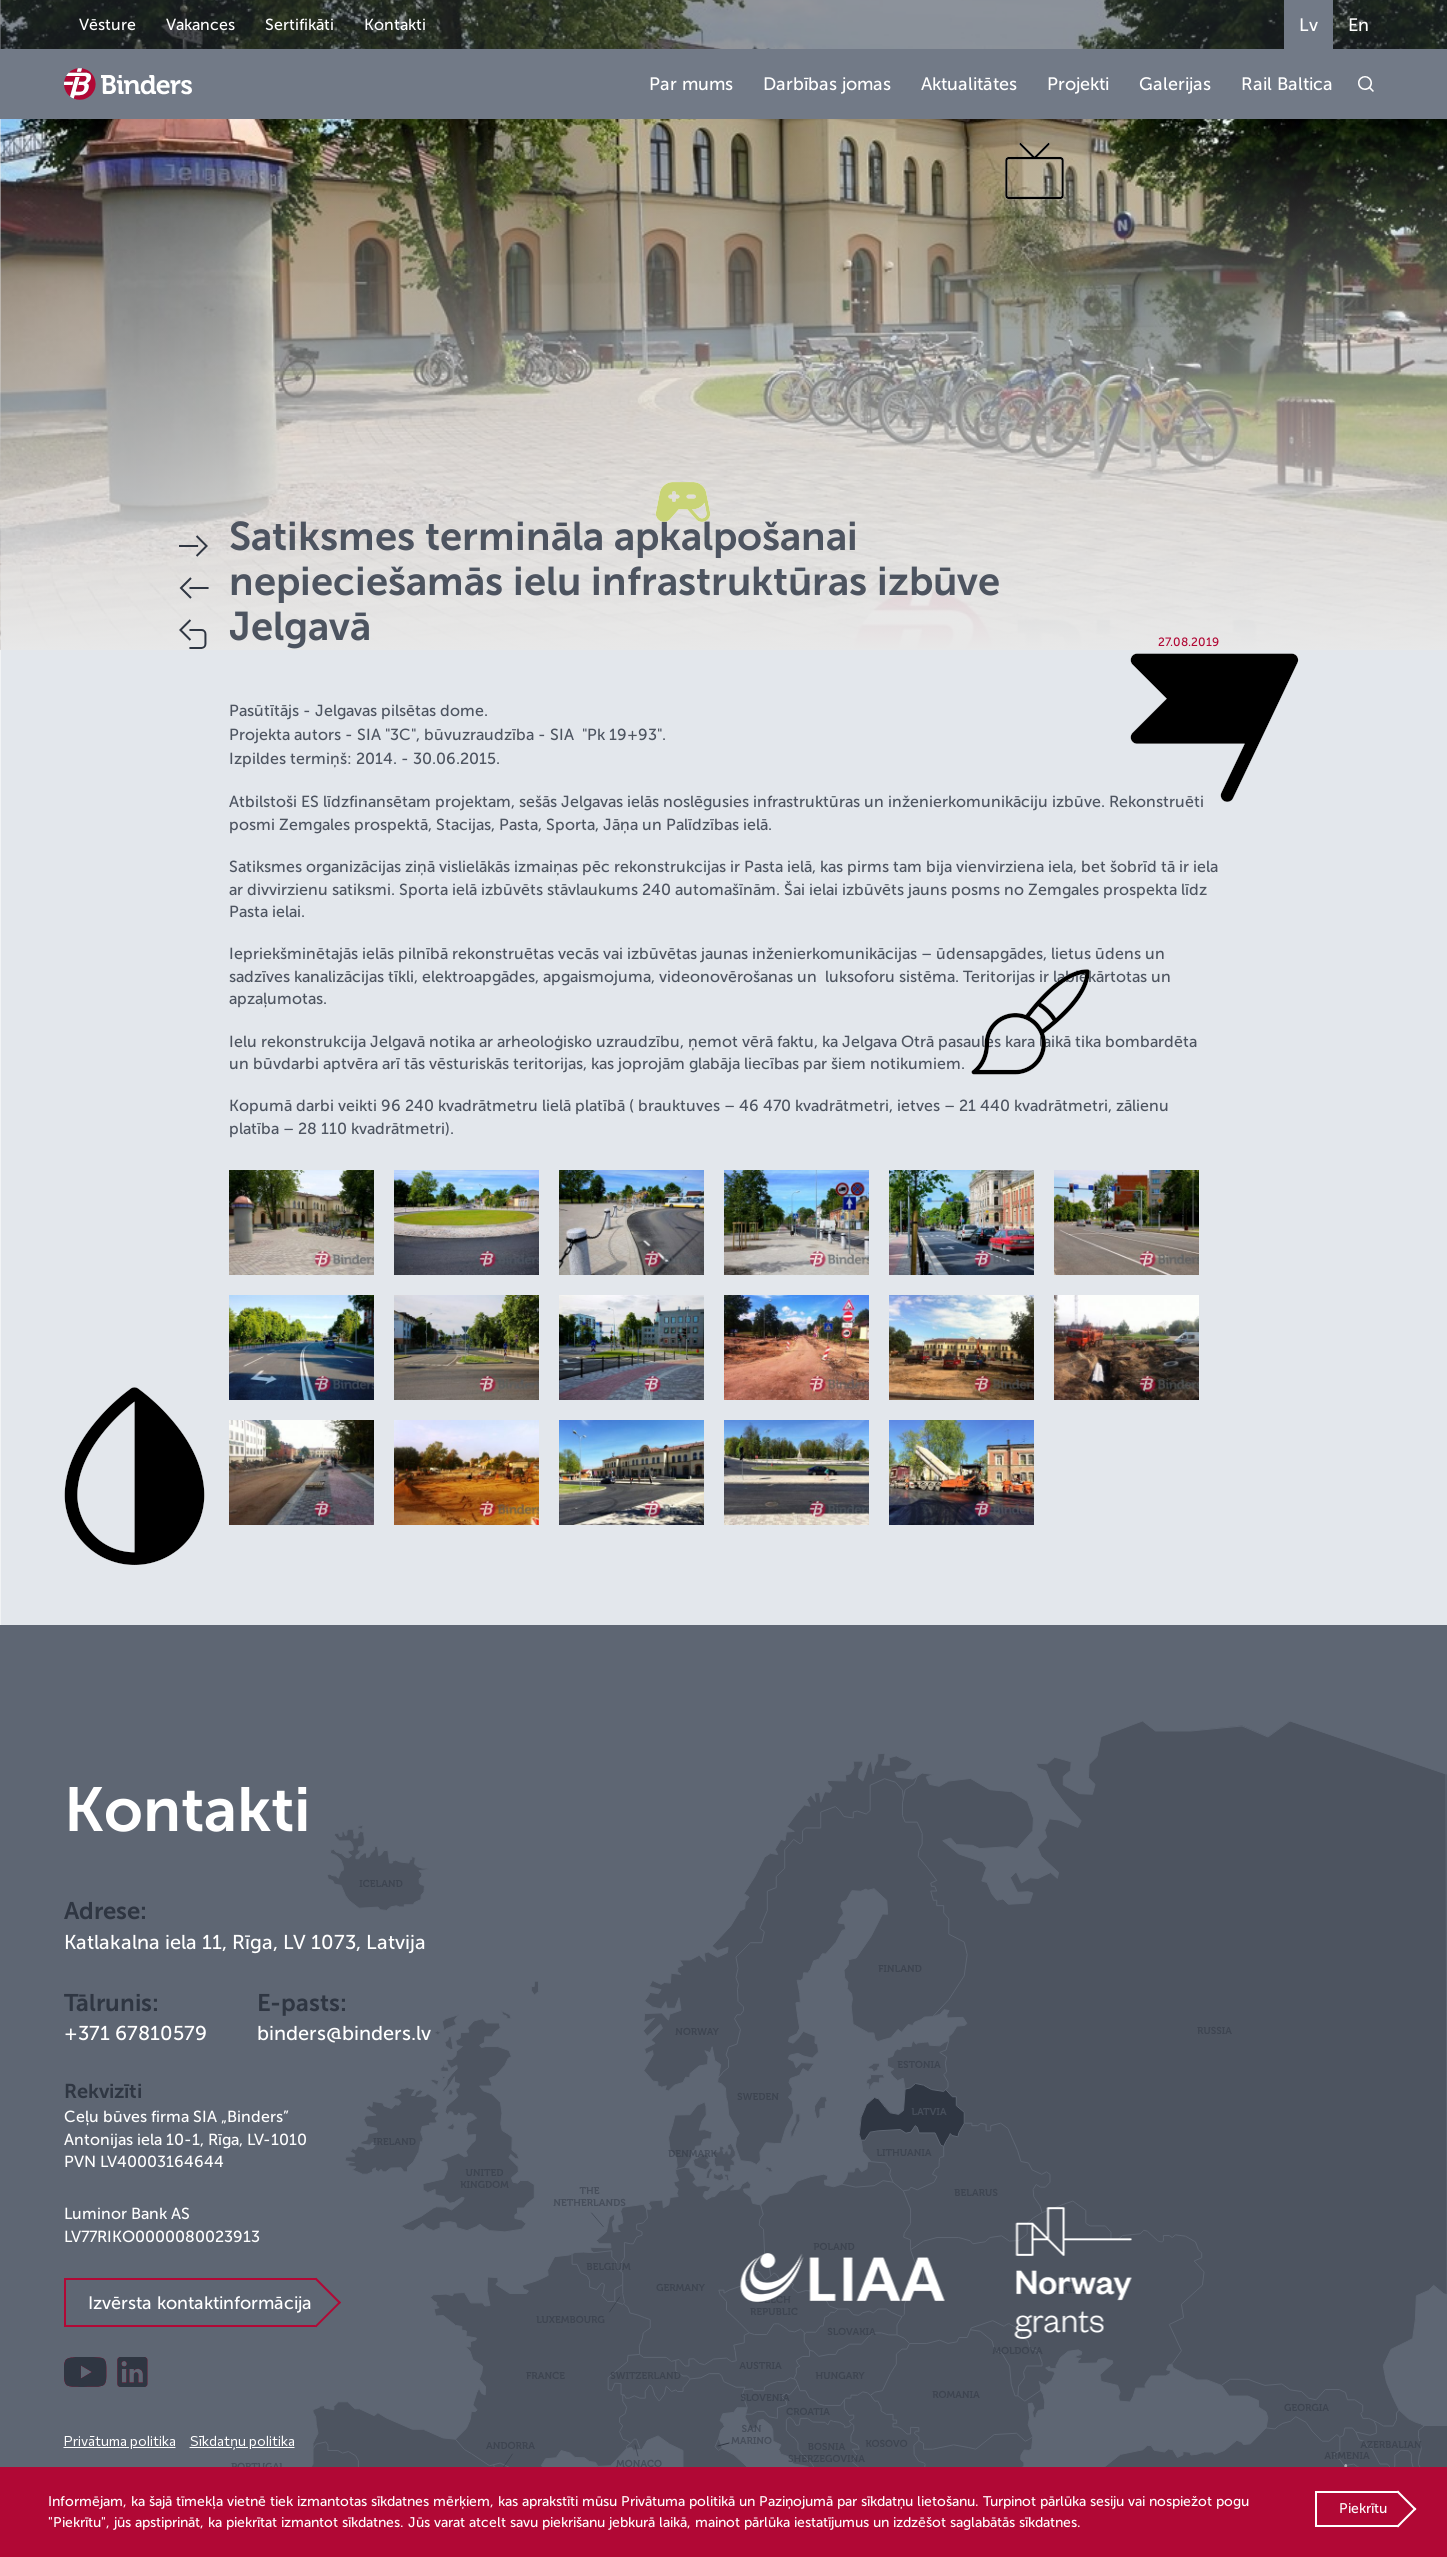 The width and height of the screenshot is (1447, 2557). What do you see at coordinates (134, 1482) in the screenshot?
I see `adjust color saturation or contrast settings` at bounding box center [134, 1482].